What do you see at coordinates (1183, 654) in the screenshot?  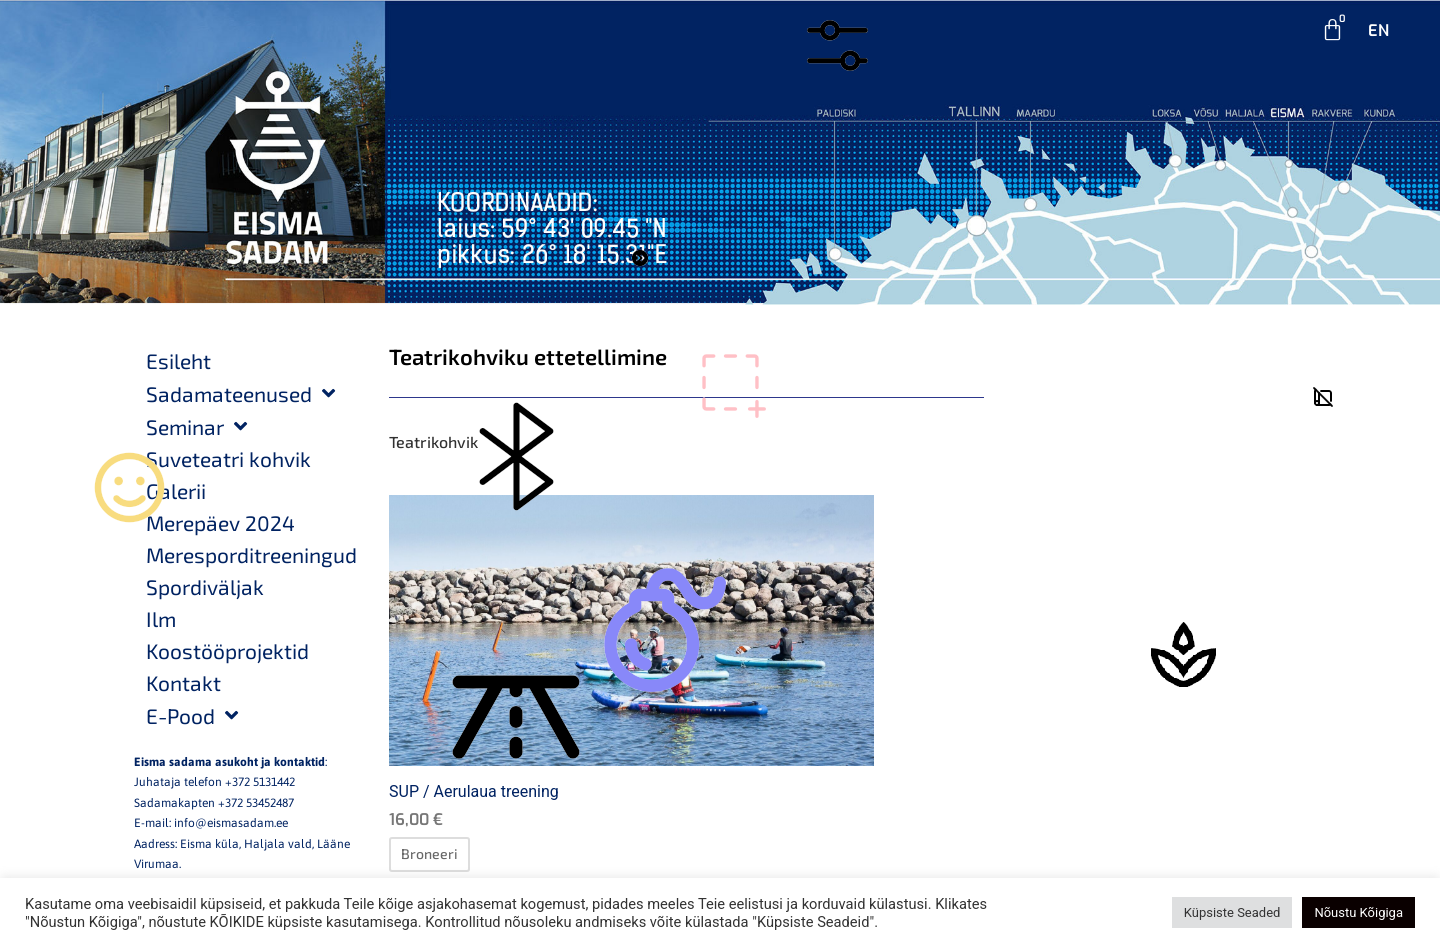 I see `access spa or wellness features` at bounding box center [1183, 654].